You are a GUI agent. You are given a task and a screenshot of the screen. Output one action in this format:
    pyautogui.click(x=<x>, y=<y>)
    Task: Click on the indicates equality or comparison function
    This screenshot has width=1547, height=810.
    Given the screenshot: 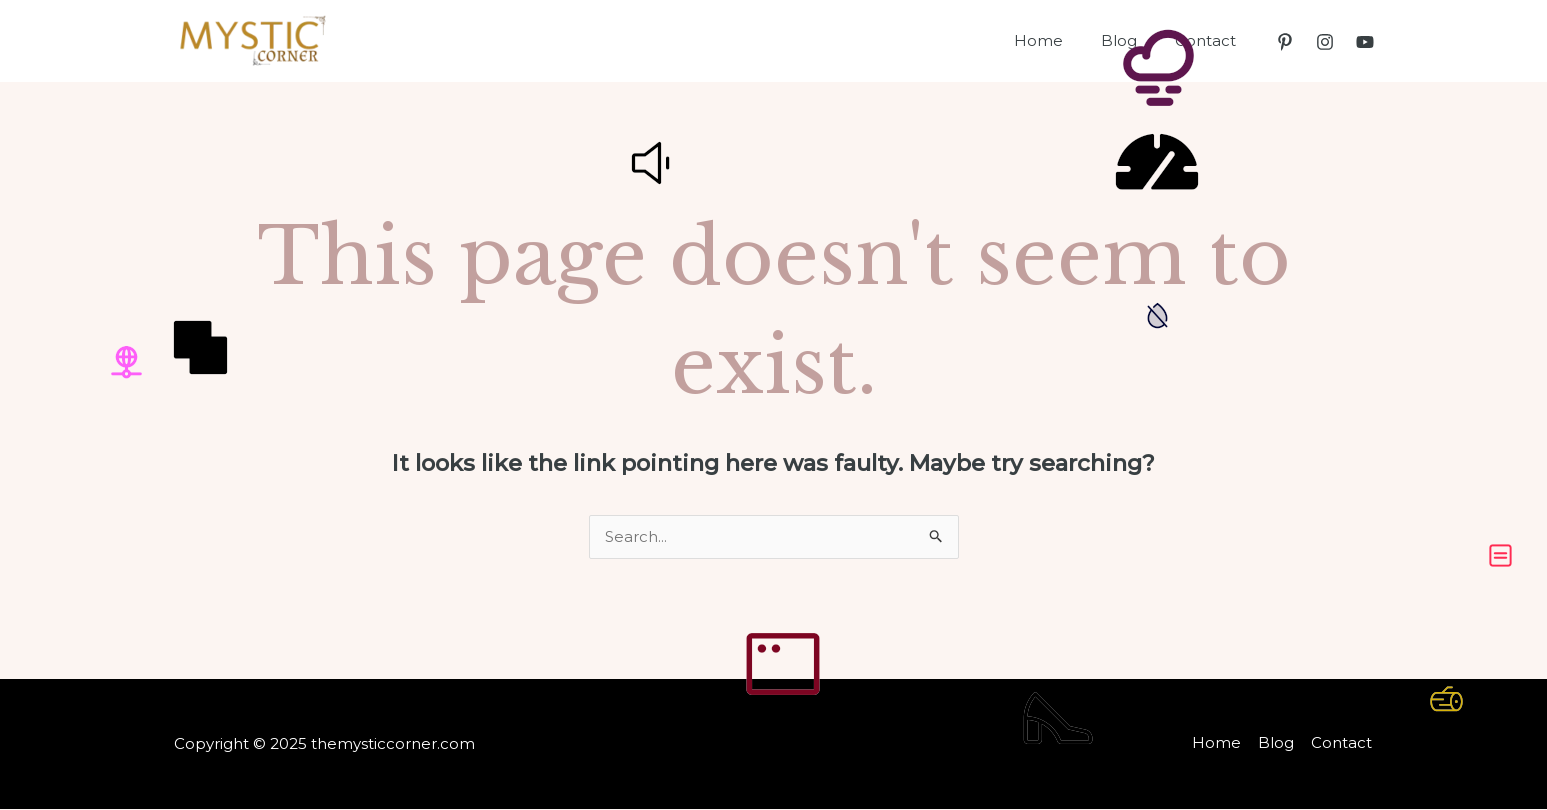 What is the action you would take?
    pyautogui.click(x=1500, y=555)
    